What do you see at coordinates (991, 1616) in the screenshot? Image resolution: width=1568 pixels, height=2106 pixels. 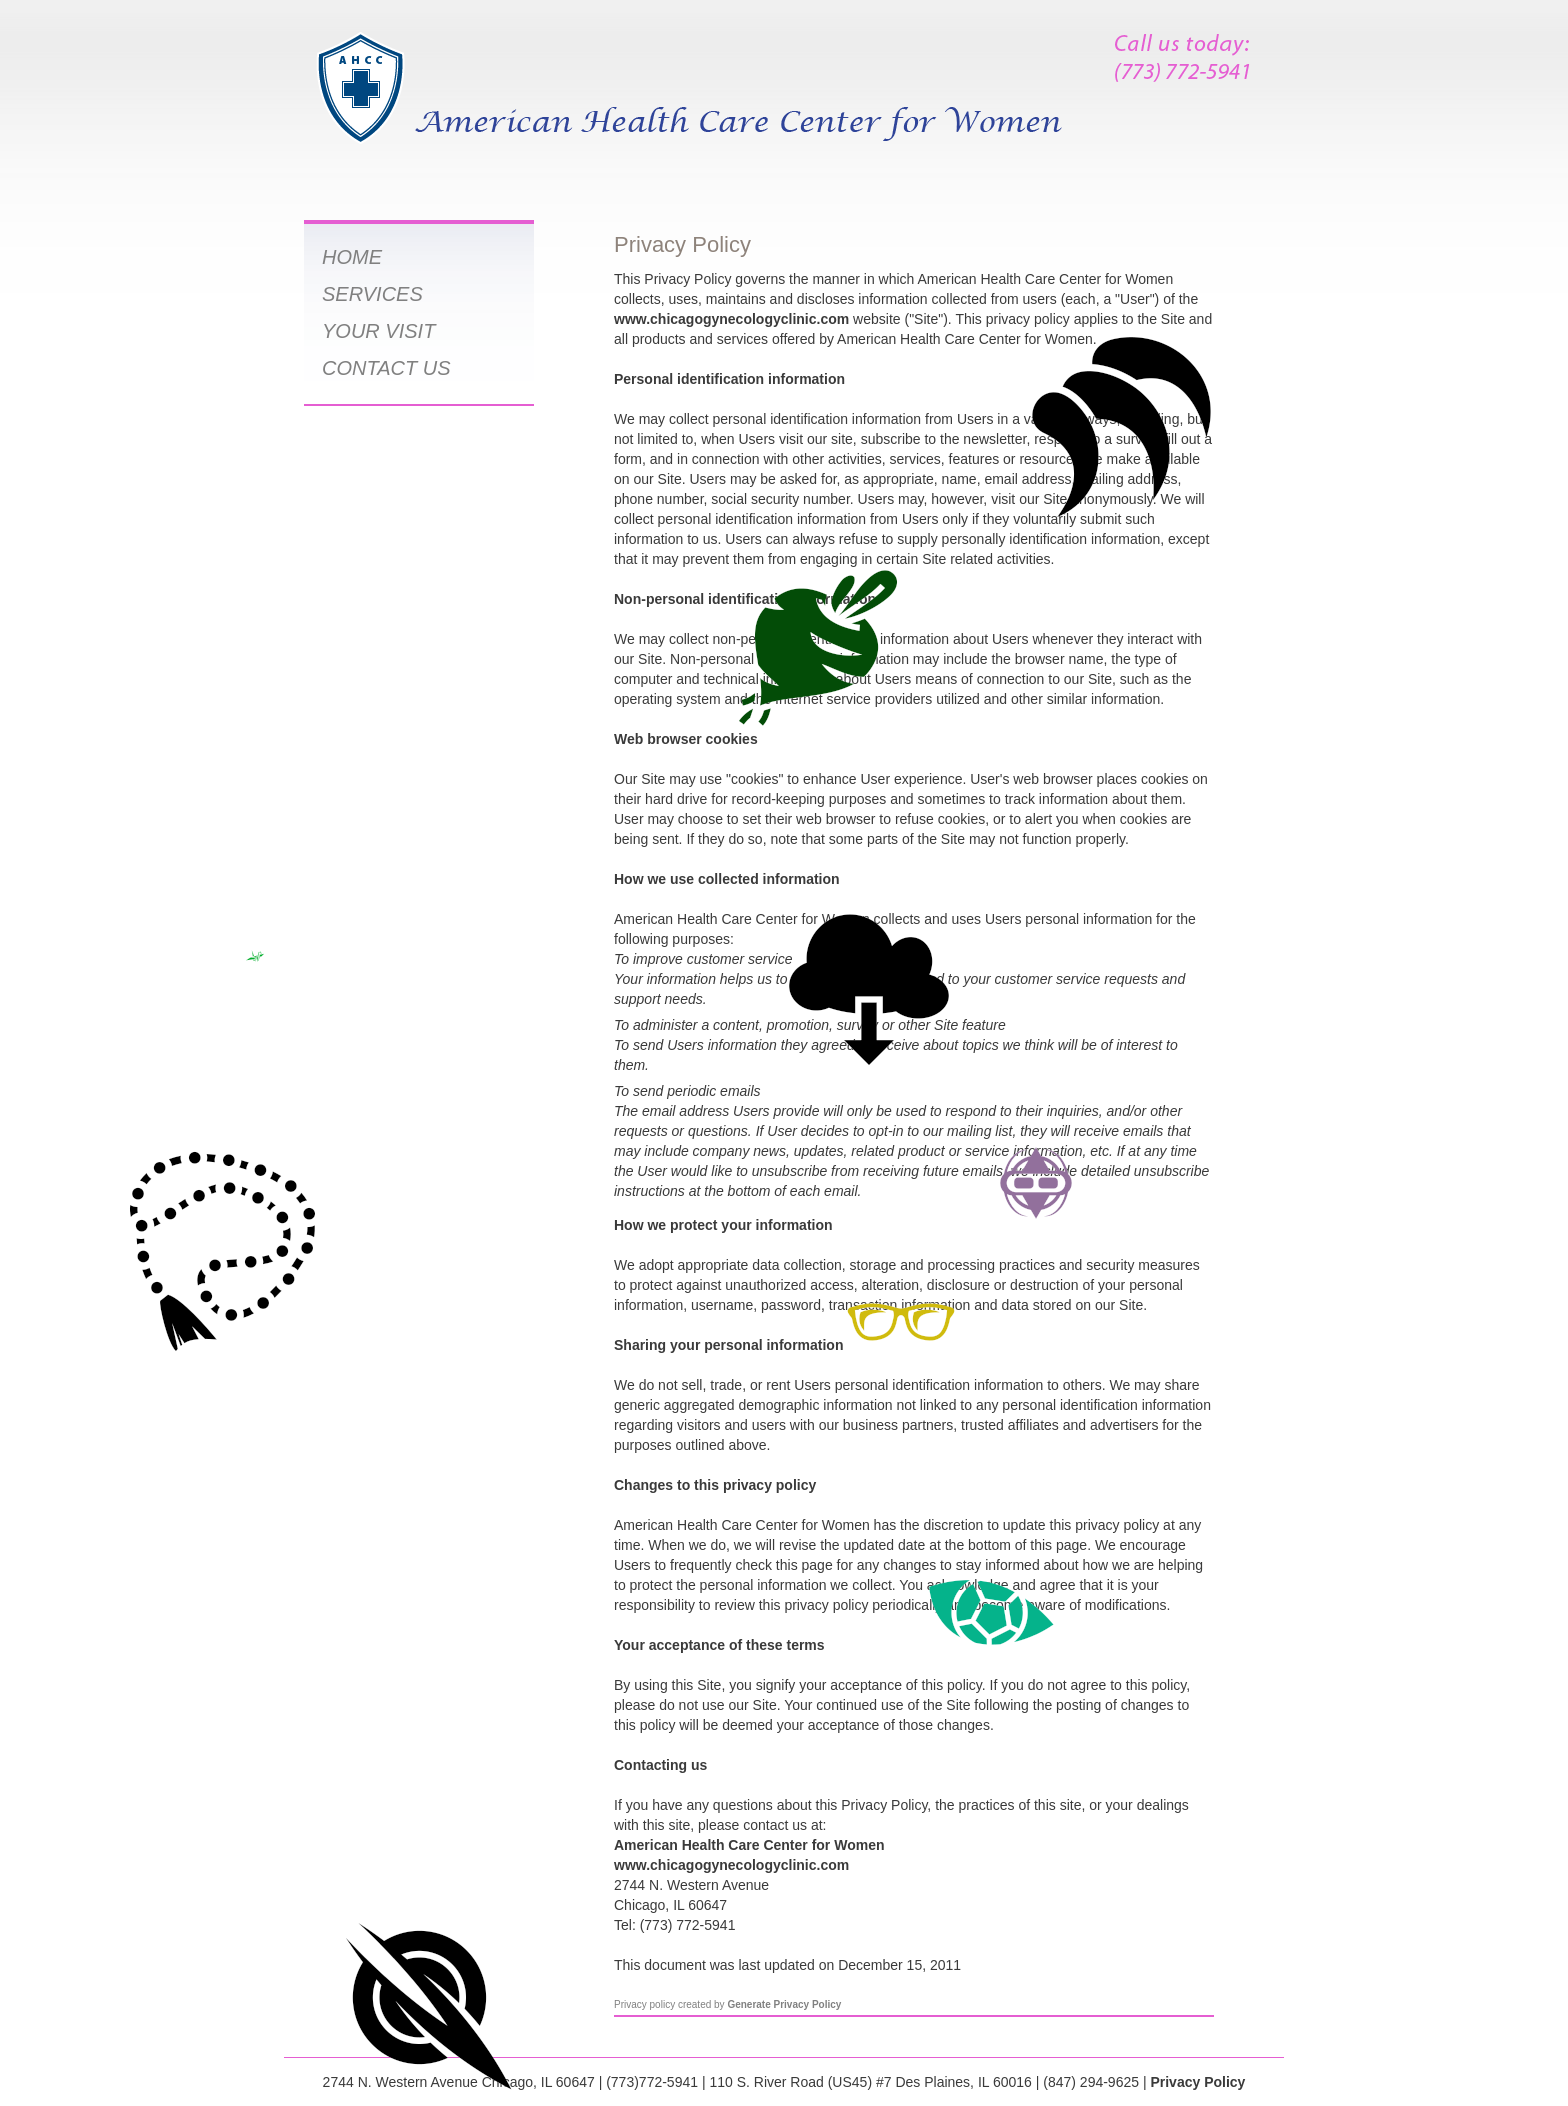 I see `activate enhanced vision or perception ability` at bounding box center [991, 1616].